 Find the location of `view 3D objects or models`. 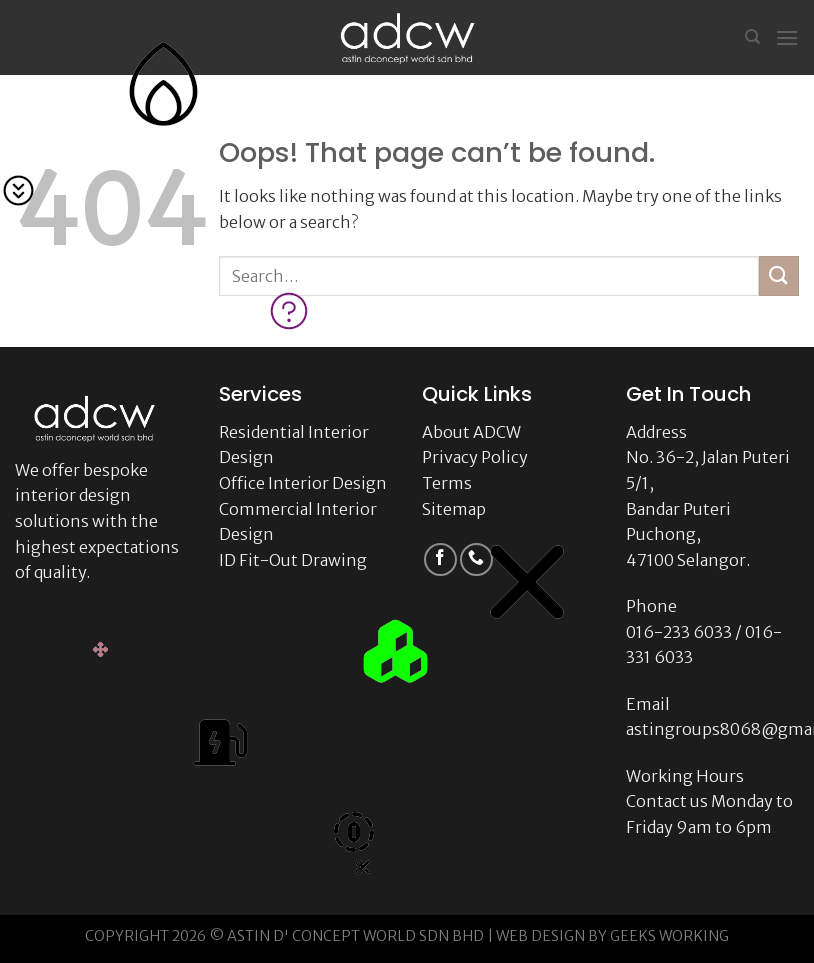

view 3D objects or models is located at coordinates (395, 652).